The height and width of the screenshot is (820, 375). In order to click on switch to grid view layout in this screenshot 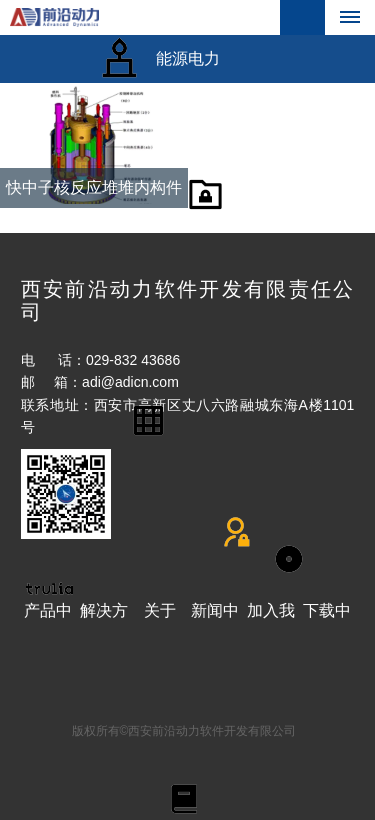, I will do `click(148, 420)`.